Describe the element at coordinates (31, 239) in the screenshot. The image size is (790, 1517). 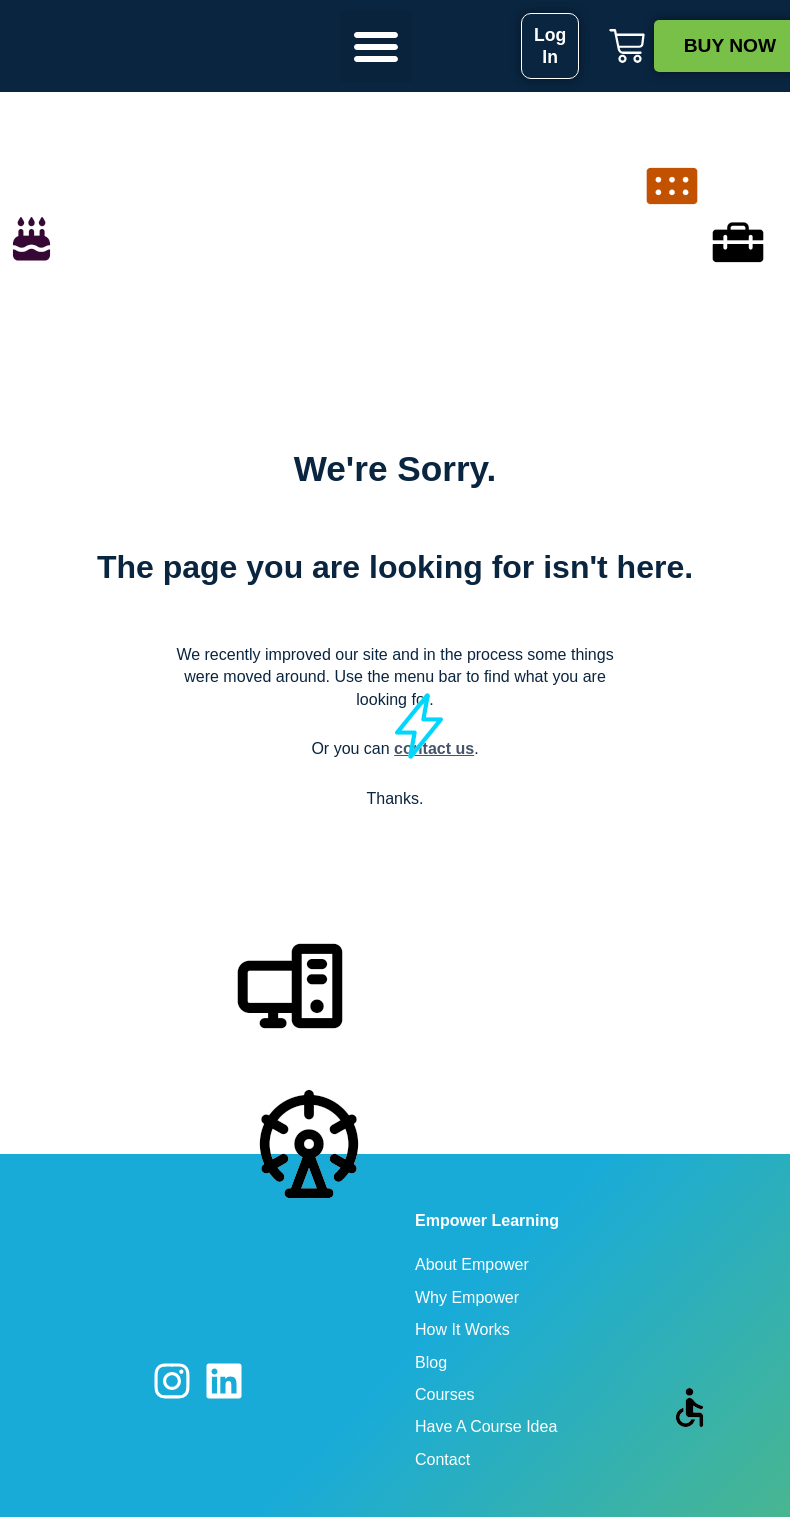
I see `view birthday or celebration reminders` at that location.